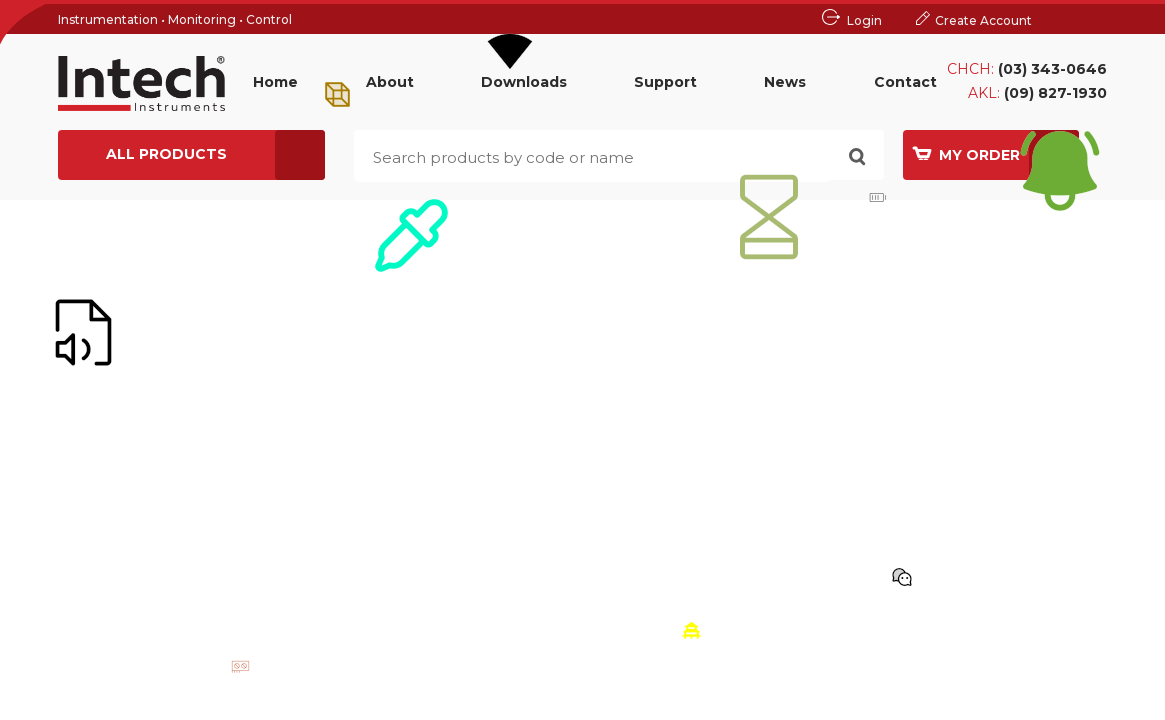 Image resolution: width=1165 pixels, height=720 pixels. I want to click on indicates a buddhist temple or vihara location, so click(691, 630).